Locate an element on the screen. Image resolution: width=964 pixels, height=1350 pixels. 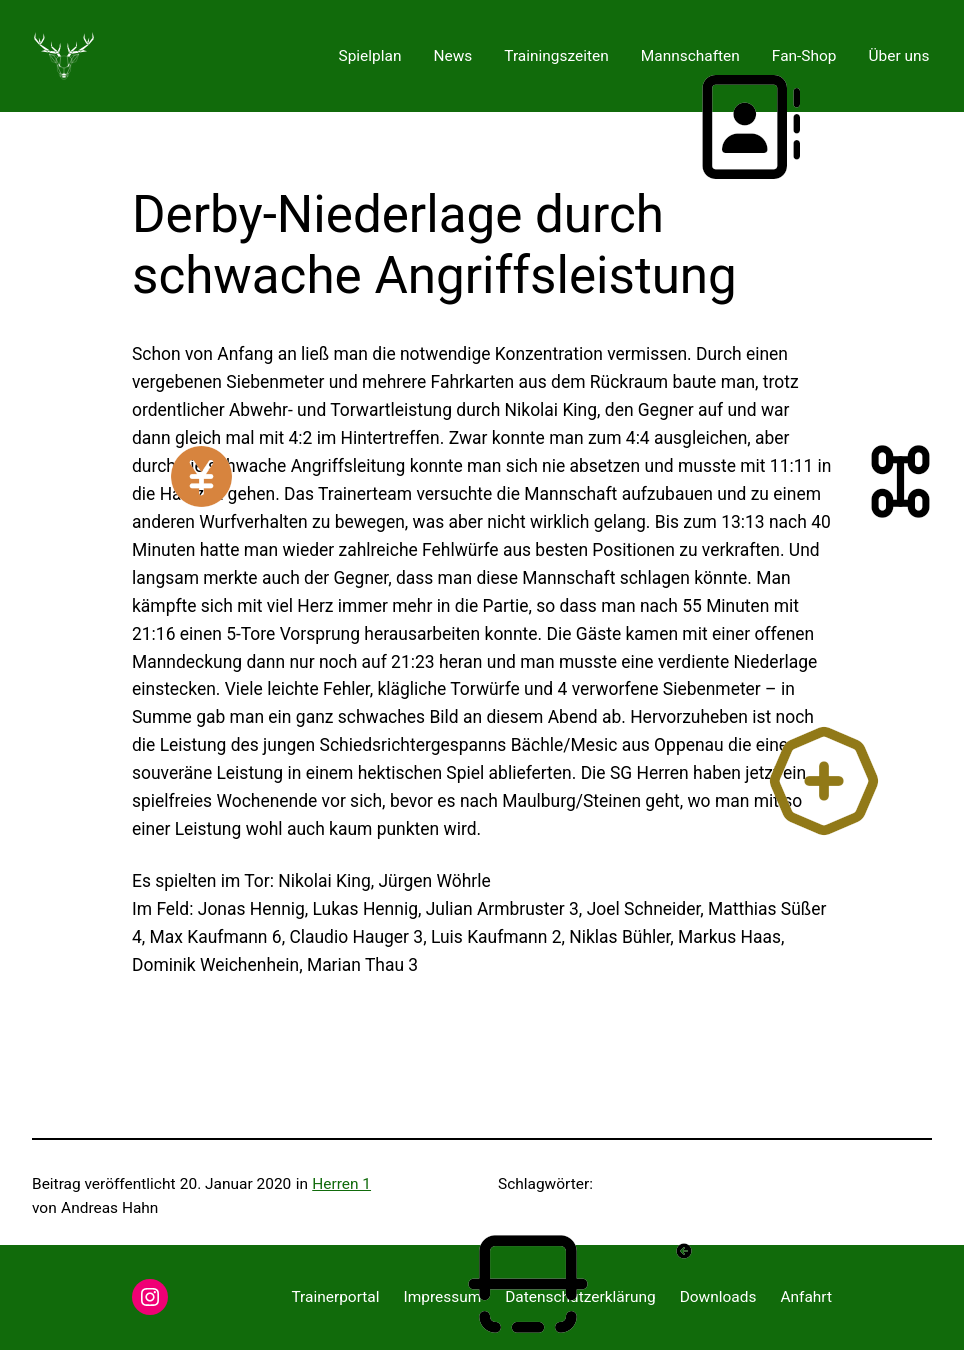
add a new item or element is located at coordinates (824, 781).